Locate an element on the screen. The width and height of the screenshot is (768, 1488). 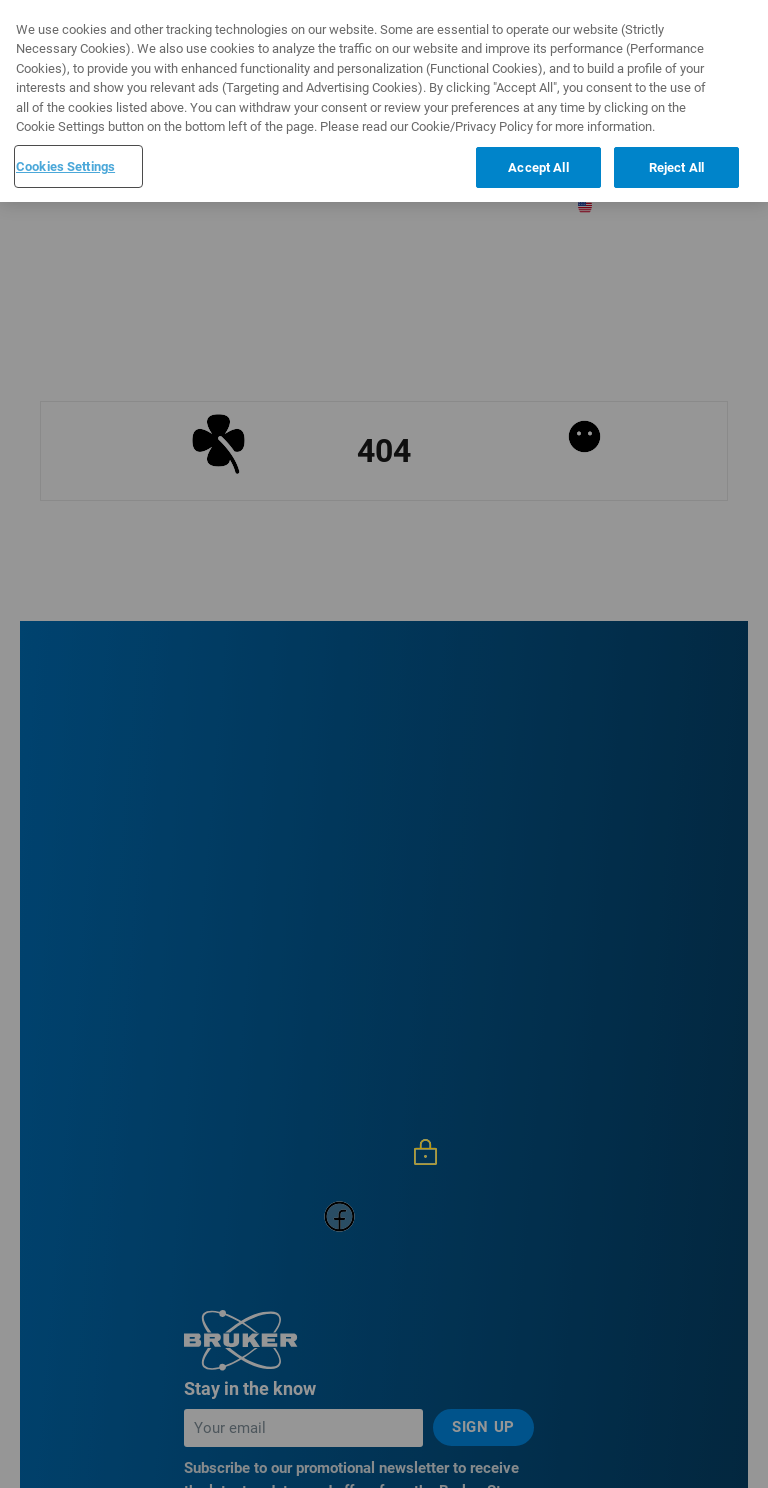
link to facebook profile or page is located at coordinates (339, 1216).